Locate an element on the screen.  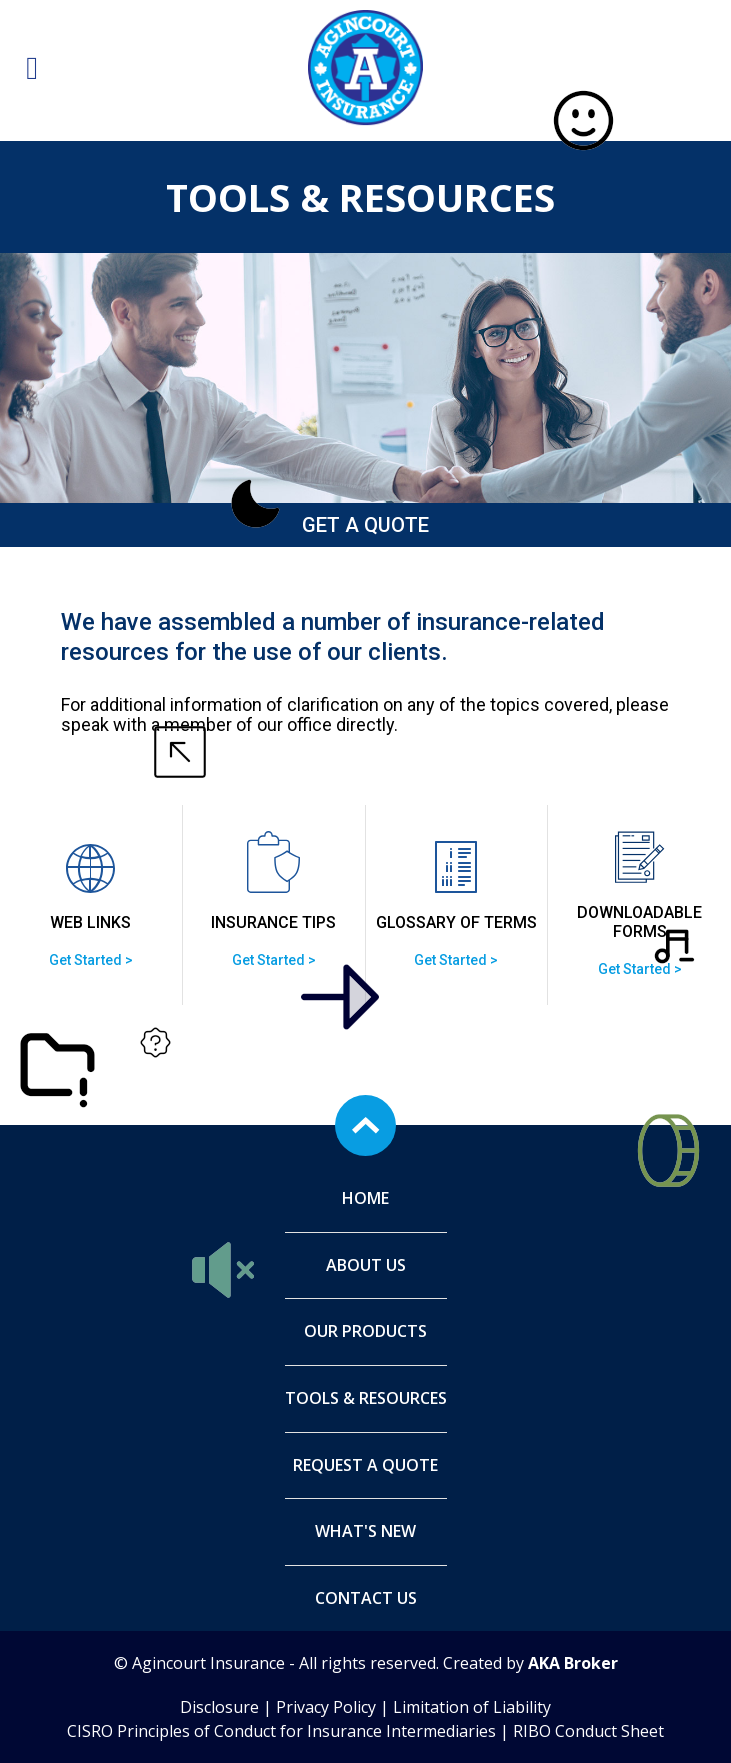
view account balance or credits is located at coordinates (668, 1150).